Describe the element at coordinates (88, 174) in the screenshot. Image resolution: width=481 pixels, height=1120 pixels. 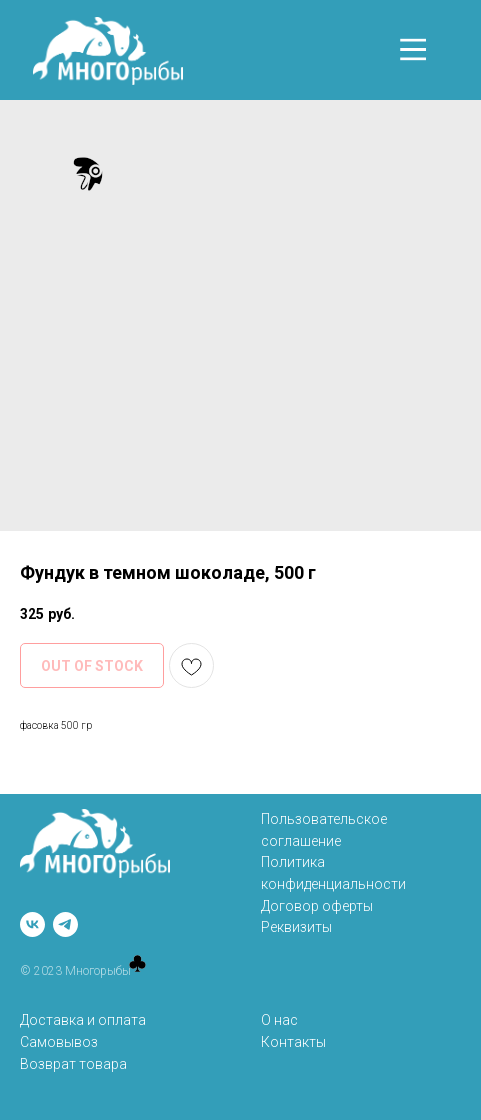
I see `select the phrygian cap headgear item` at that location.